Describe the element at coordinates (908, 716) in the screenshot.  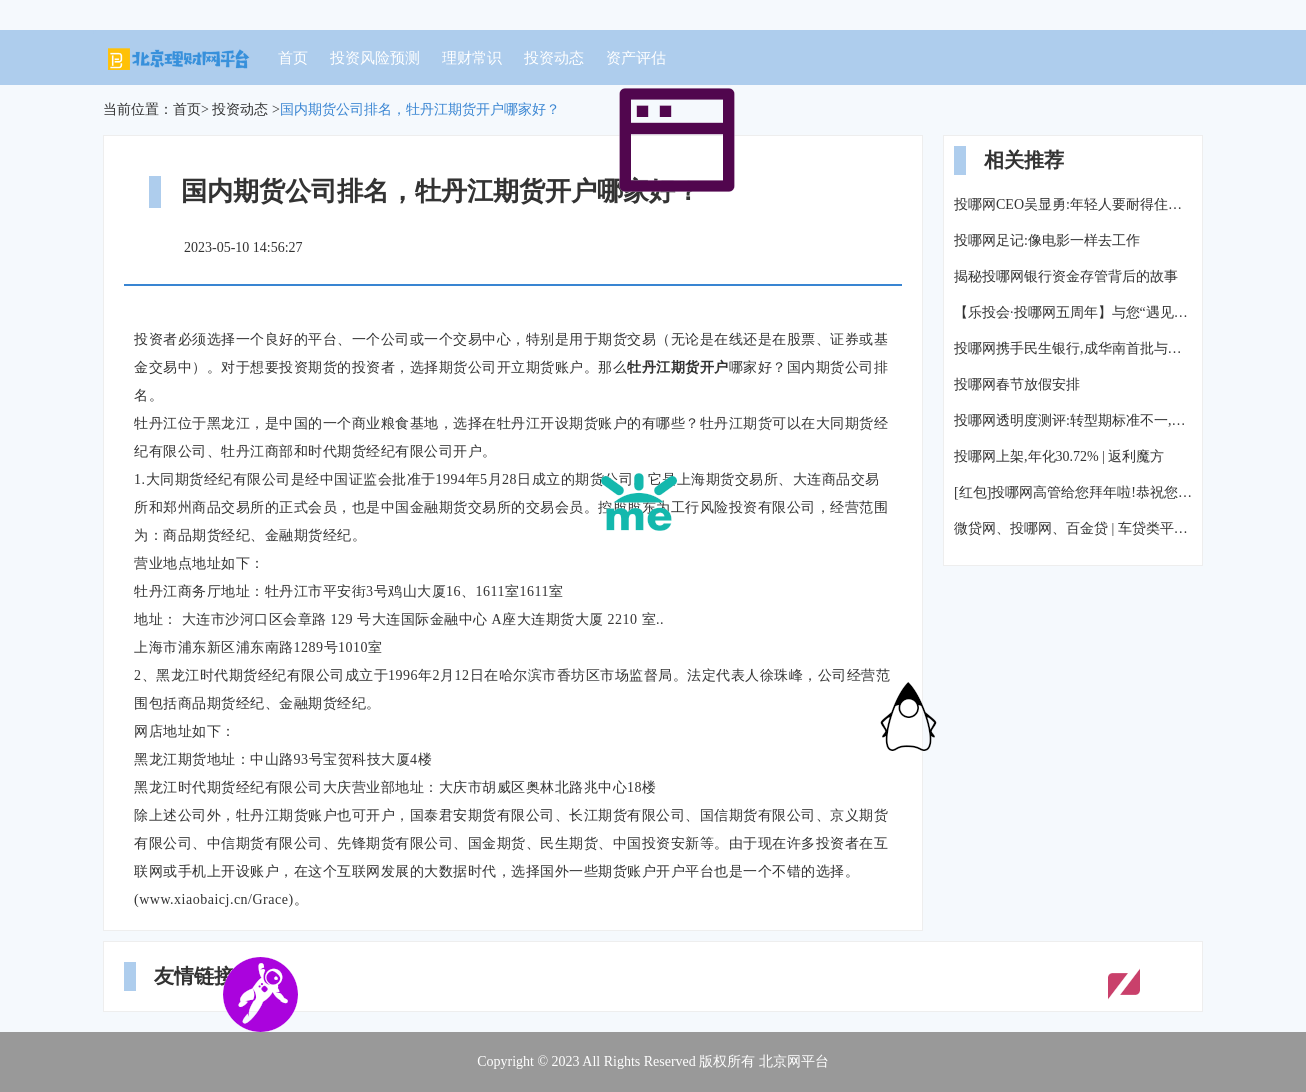
I see `OpenJDK project logo` at that location.